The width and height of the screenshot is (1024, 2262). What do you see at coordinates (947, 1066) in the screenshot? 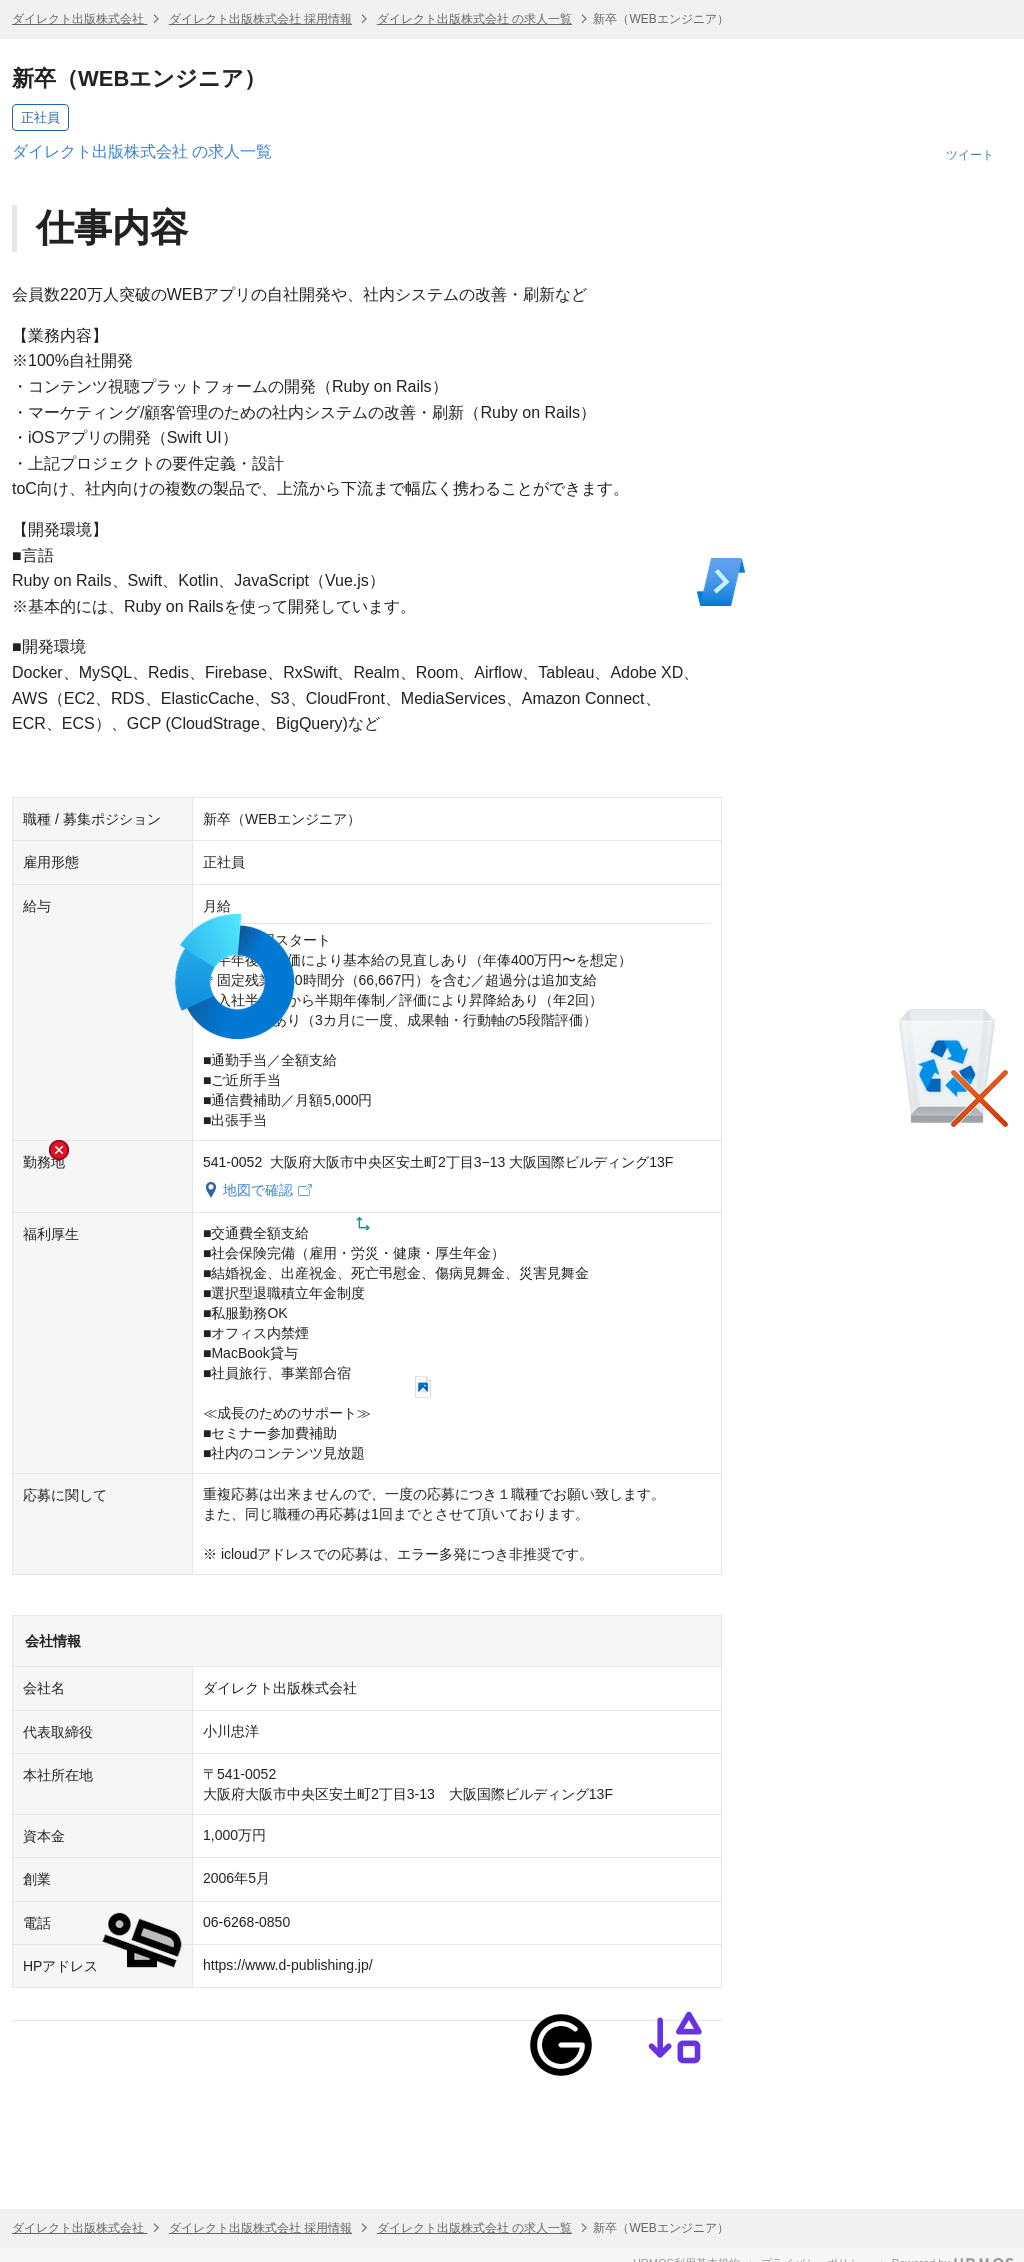
I see `empty recycle bin with no items to restore` at bounding box center [947, 1066].